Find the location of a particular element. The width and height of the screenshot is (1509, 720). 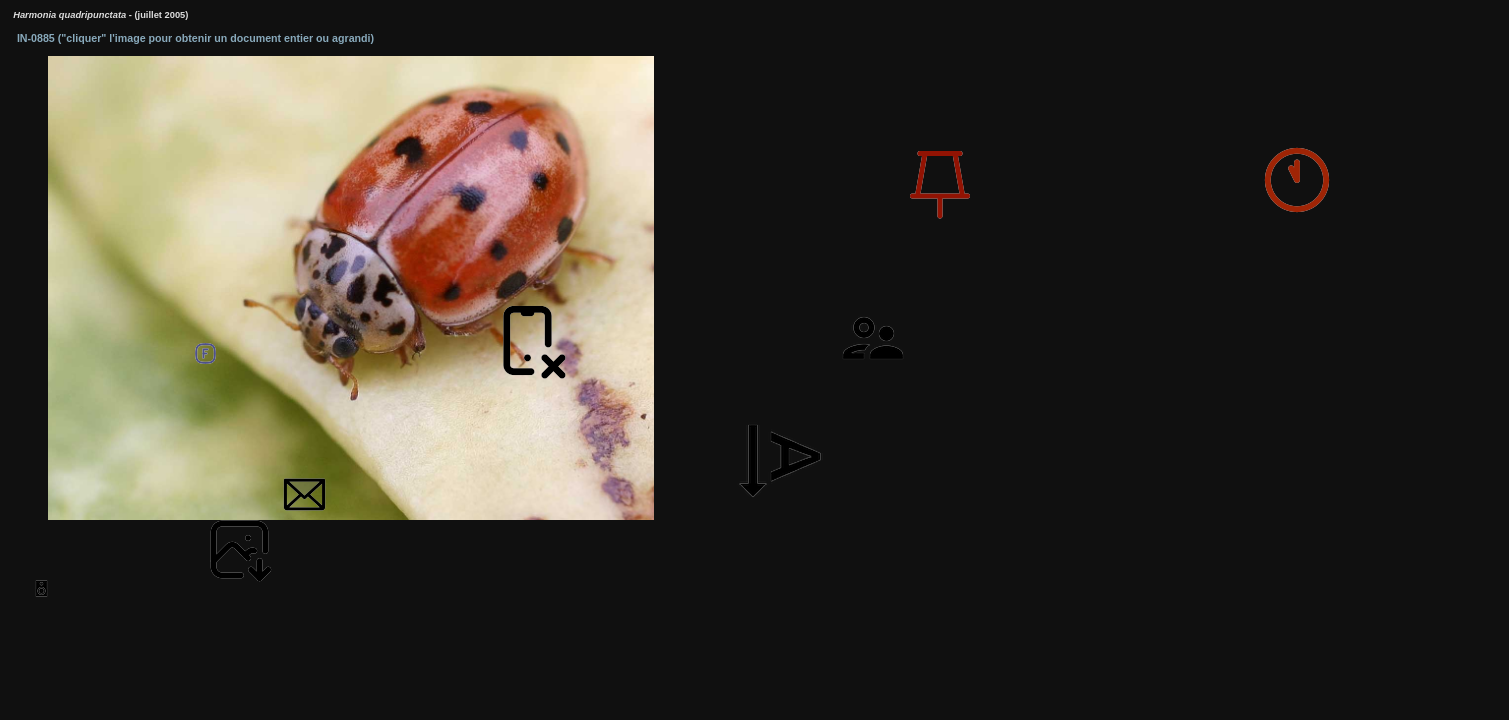

open Facebook app or link is located at coordinates (205, 353).